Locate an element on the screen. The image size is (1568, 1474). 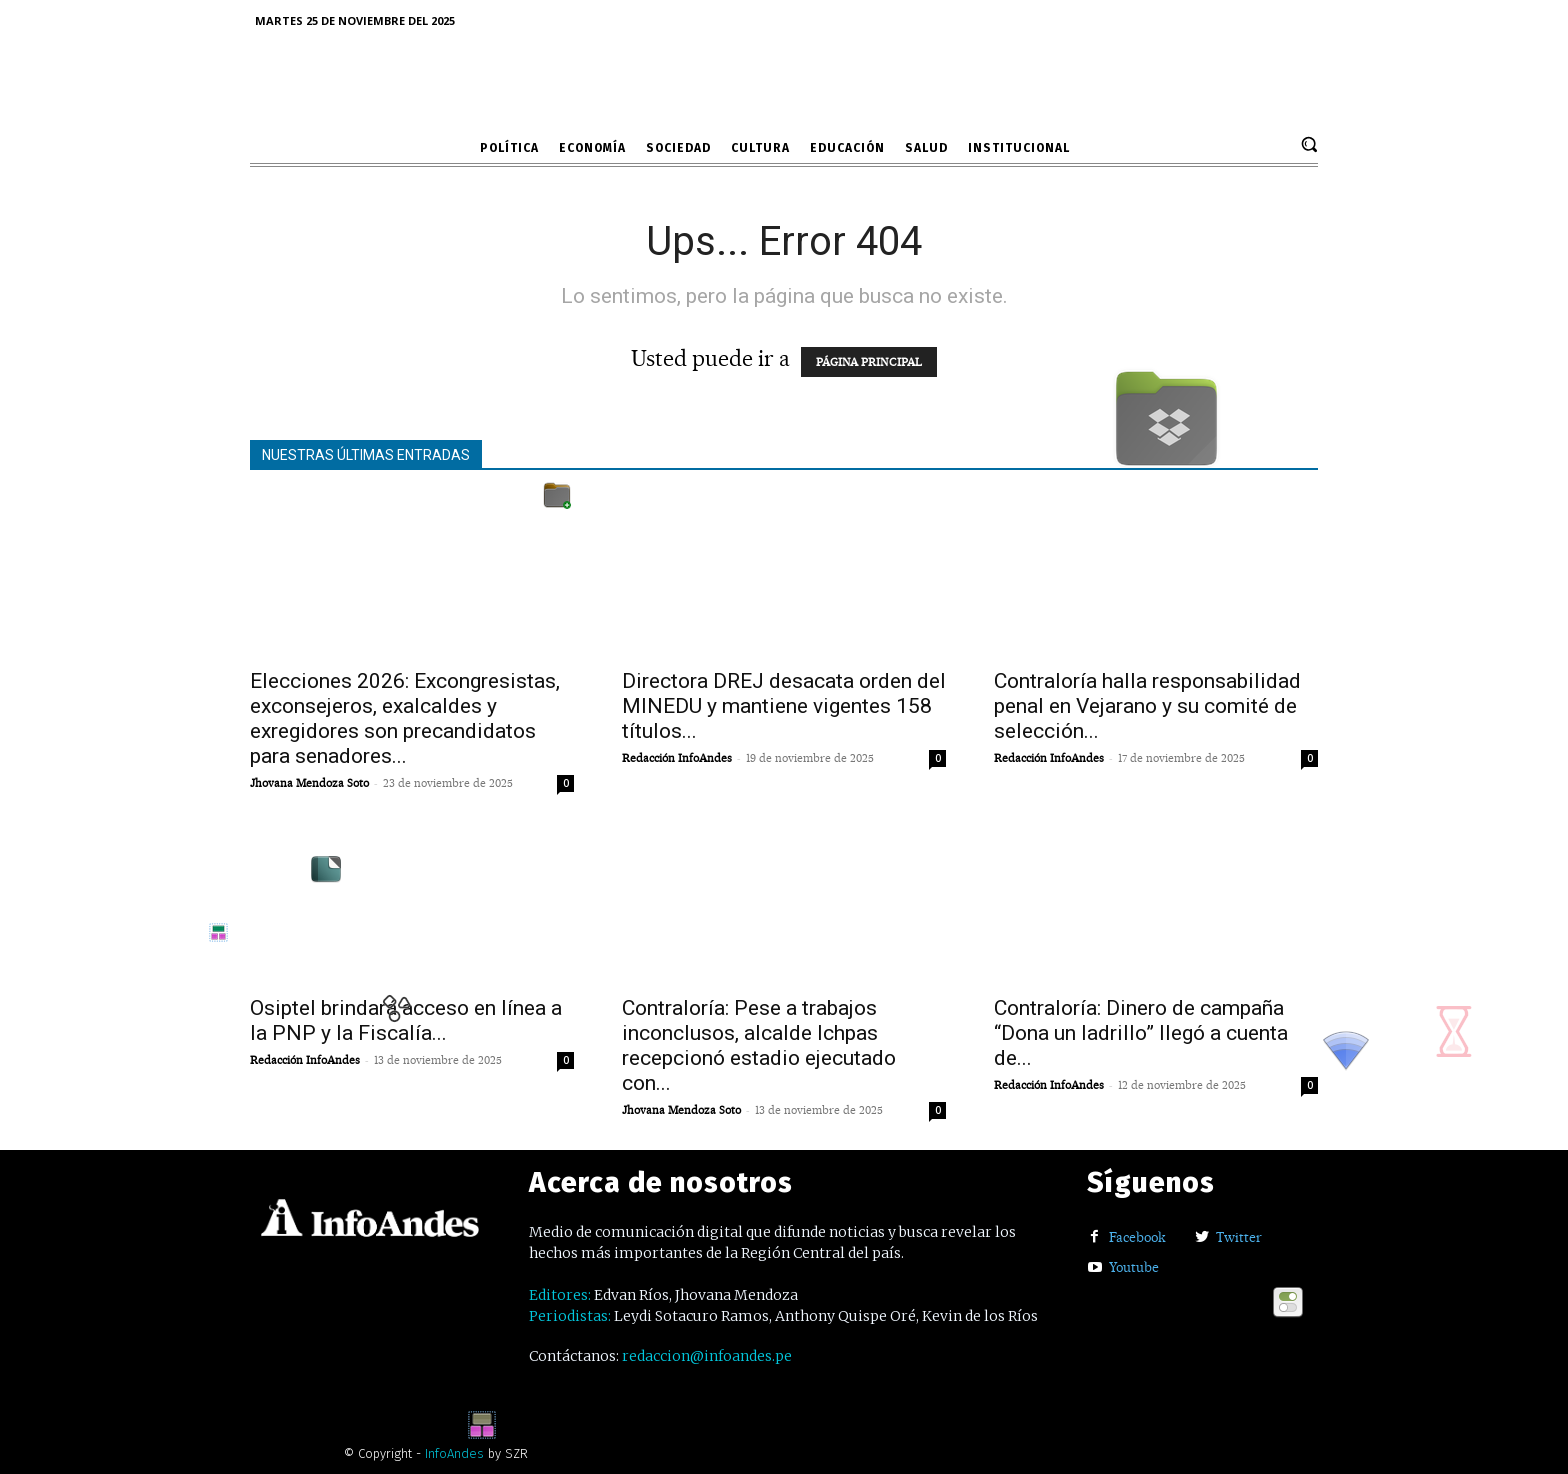
video clip with audio track in library is located at coordinates (1274, 746).